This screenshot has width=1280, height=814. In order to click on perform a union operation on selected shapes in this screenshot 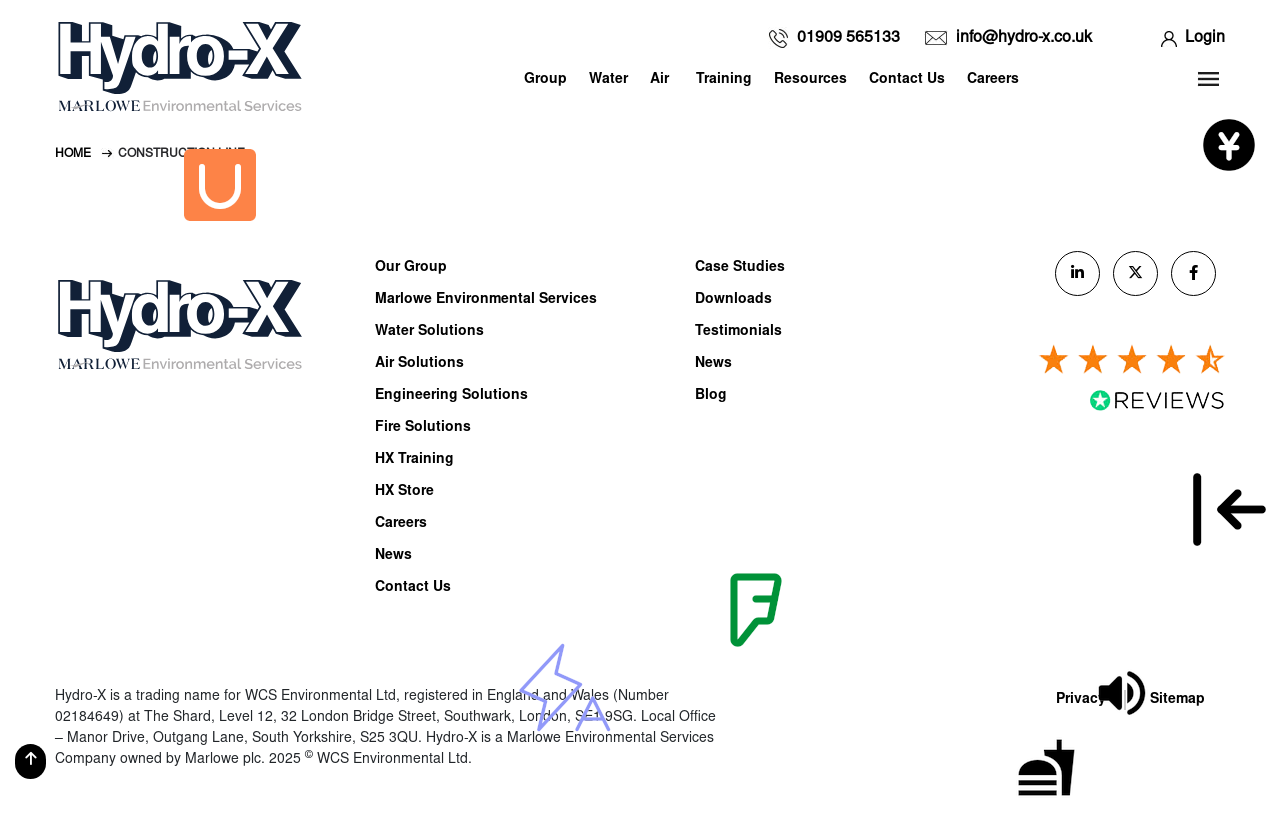, I will do `click(220, 185)`.